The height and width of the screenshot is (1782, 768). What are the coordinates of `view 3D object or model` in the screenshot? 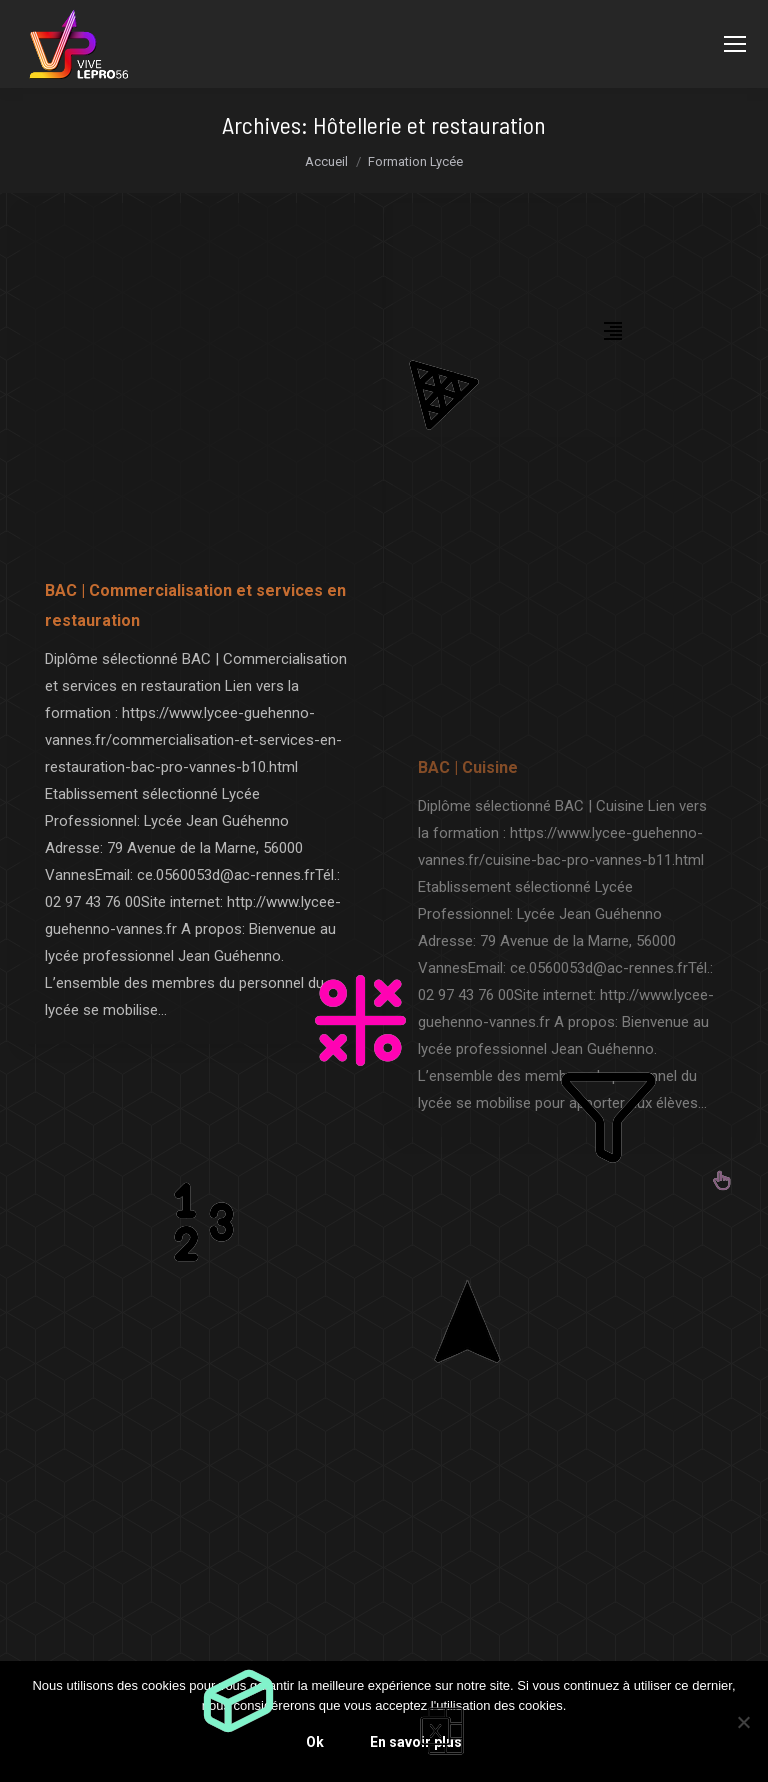 It's located at (238, 1697).